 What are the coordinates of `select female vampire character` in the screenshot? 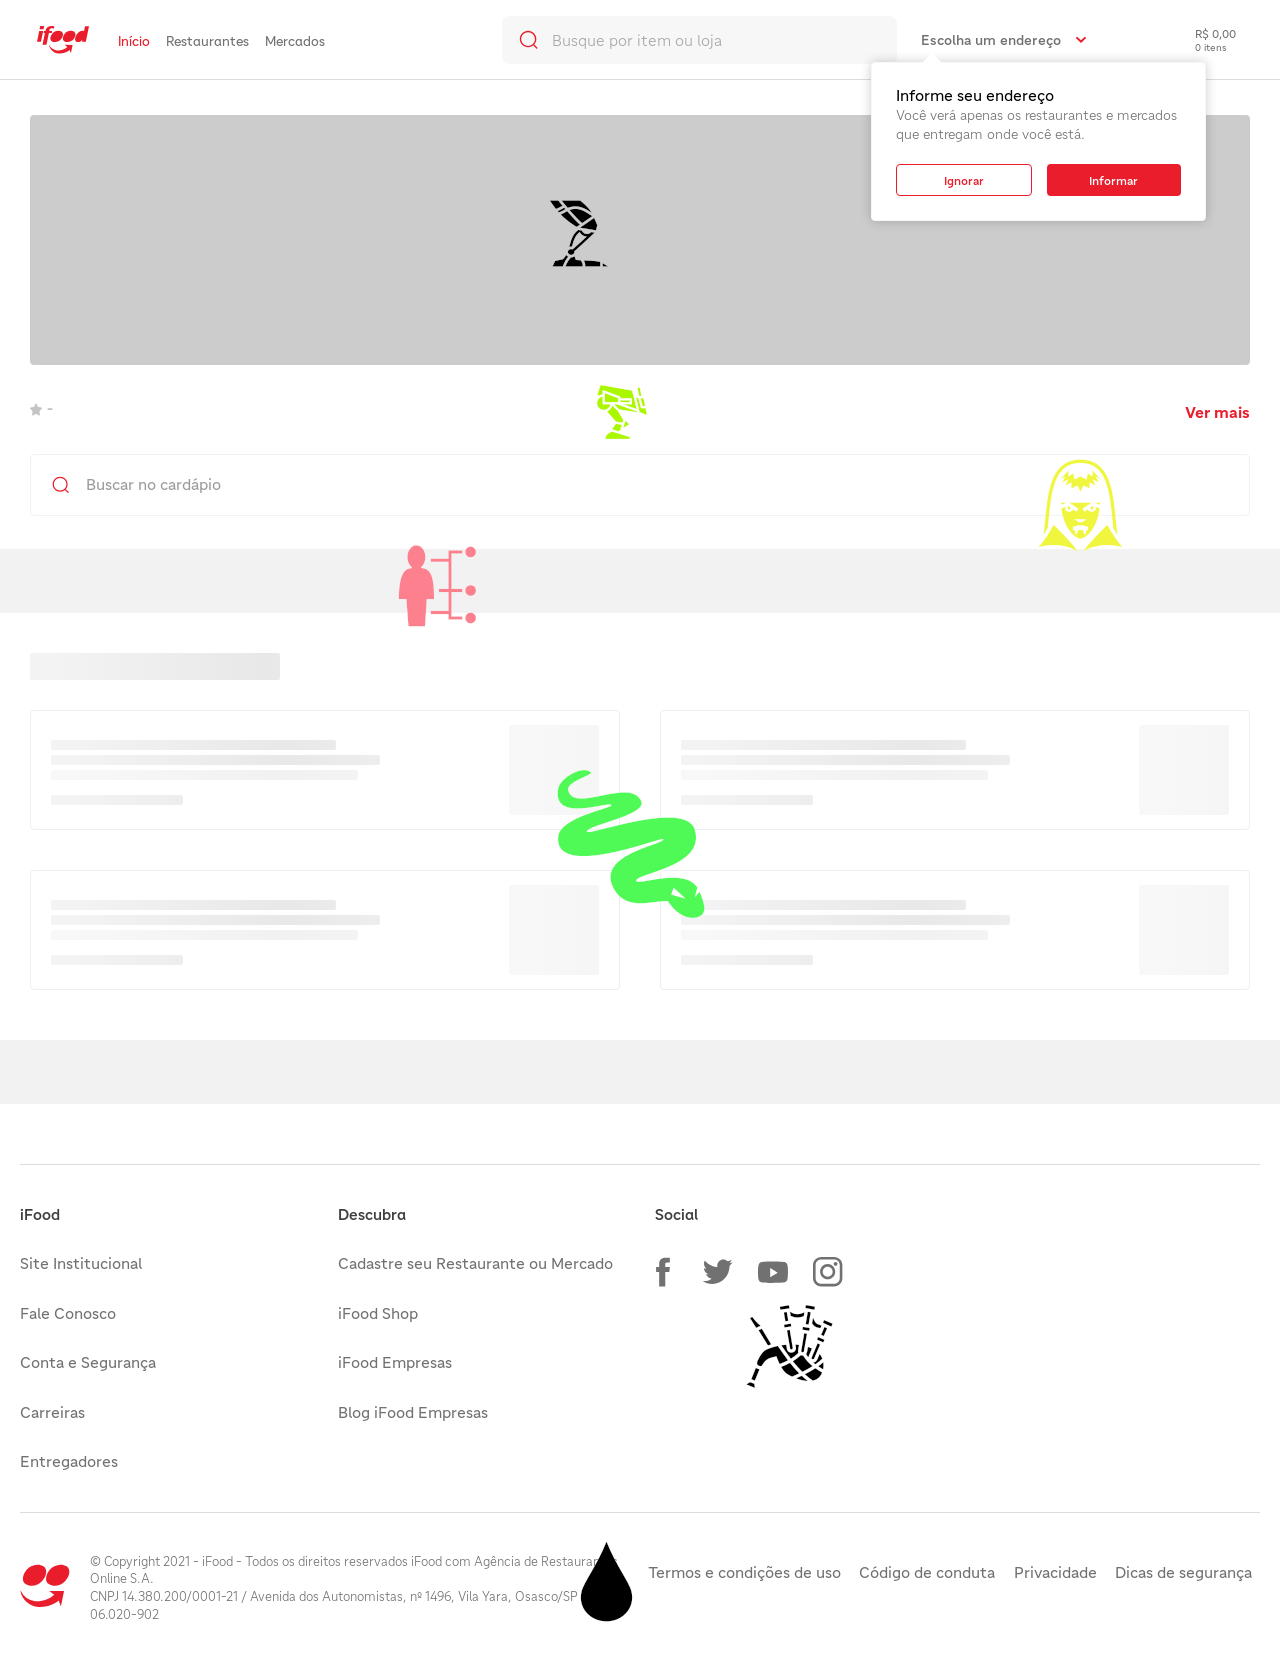 It's located at (1080, 505).